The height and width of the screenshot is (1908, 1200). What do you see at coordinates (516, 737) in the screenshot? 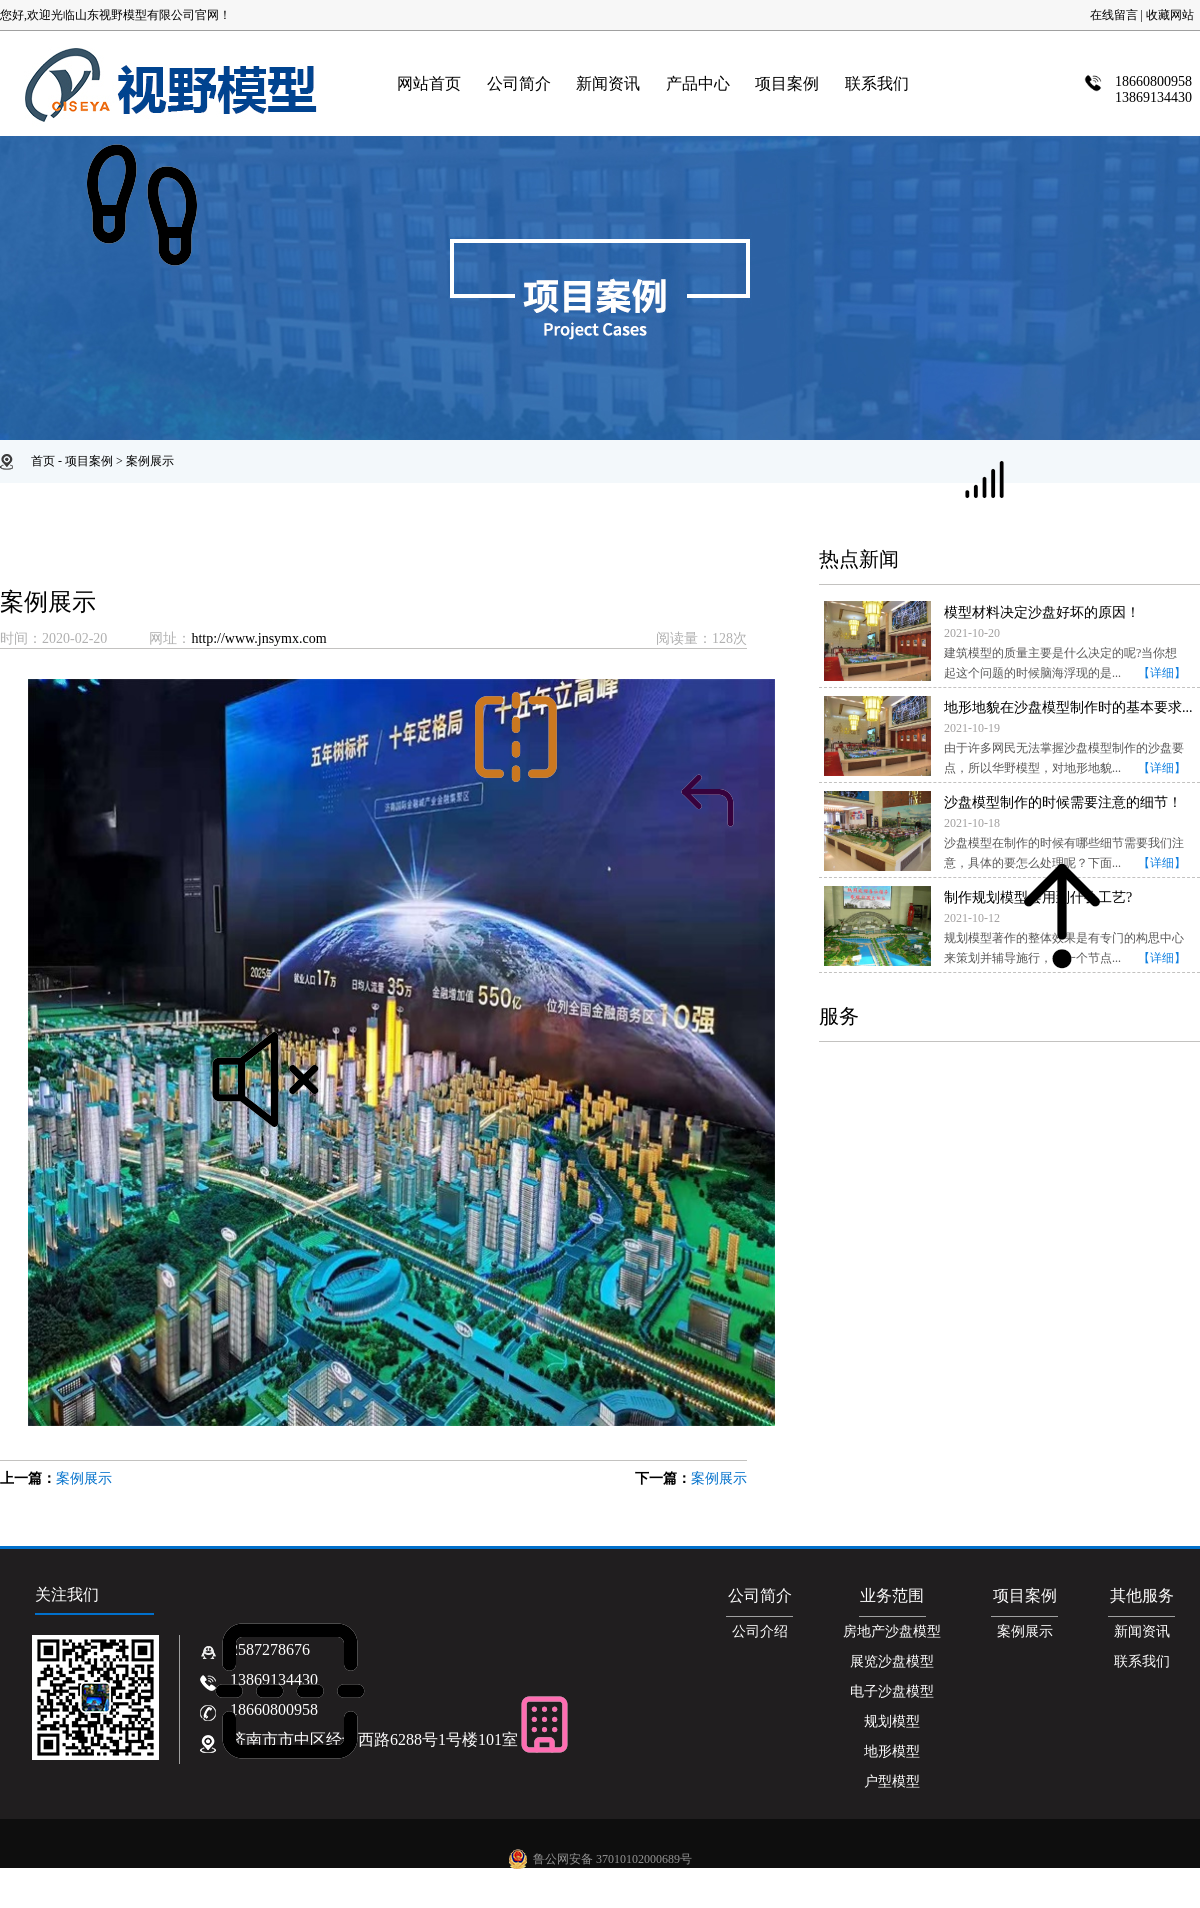
I see `flip image horizontally` at bounding box center [516, 737].